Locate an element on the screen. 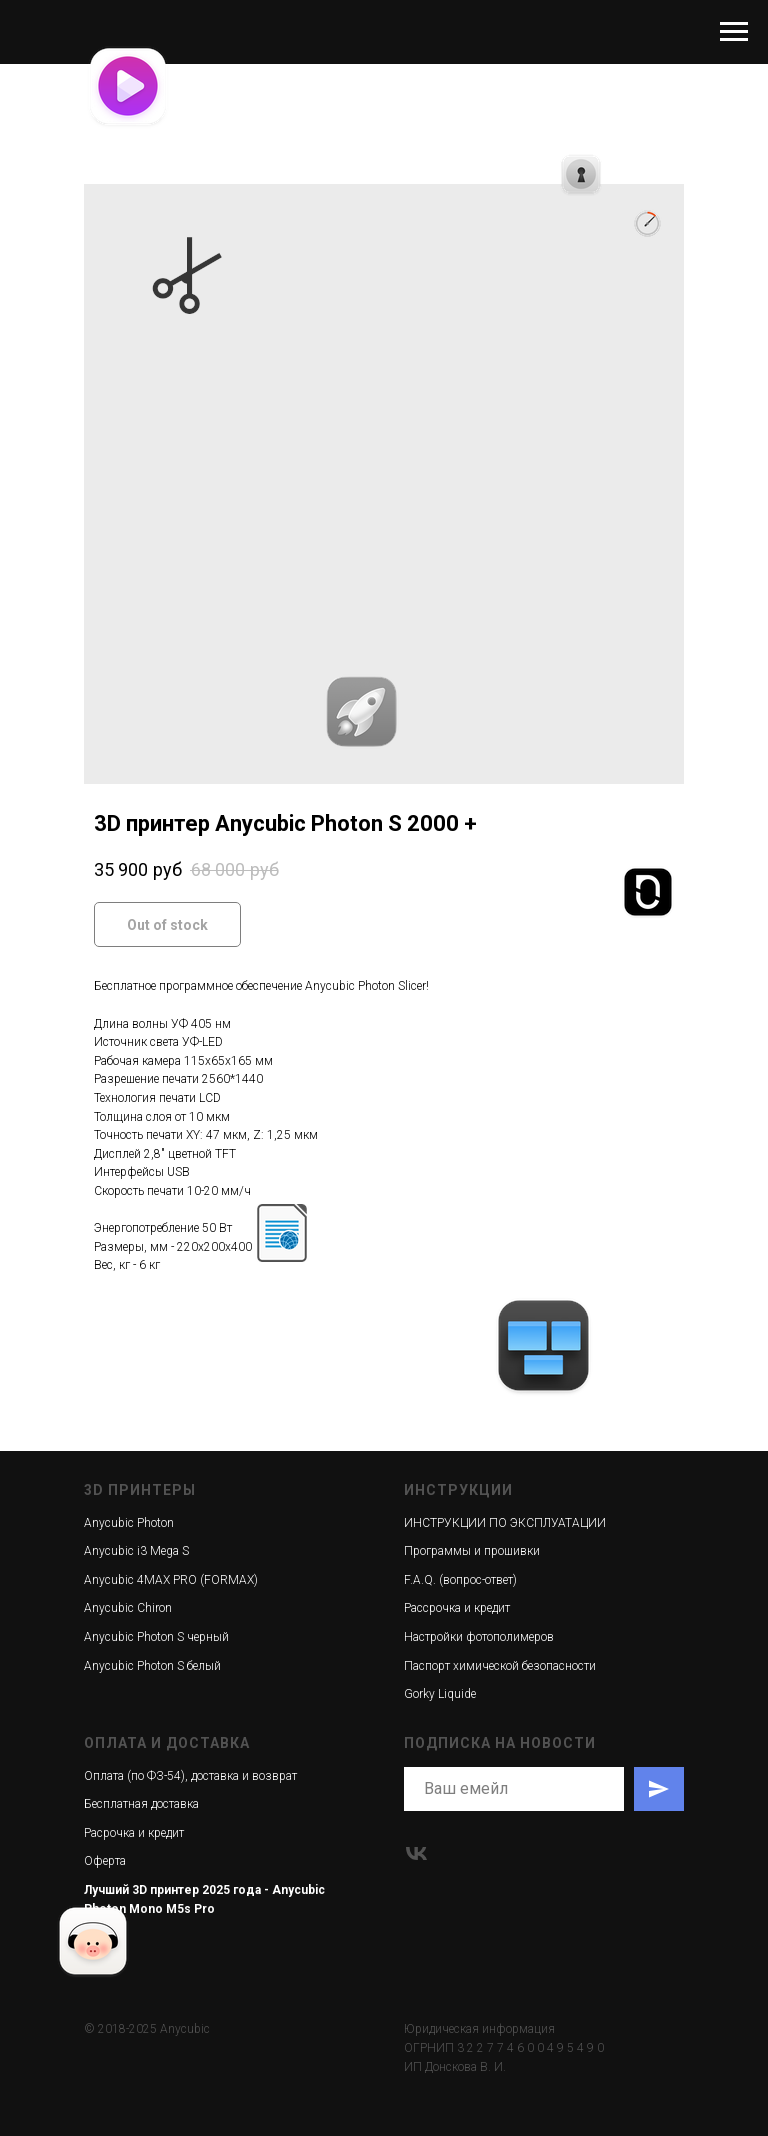 This screenshot has height=2136, width=768. enter password to authenticate is located at coordinates (581, 175).